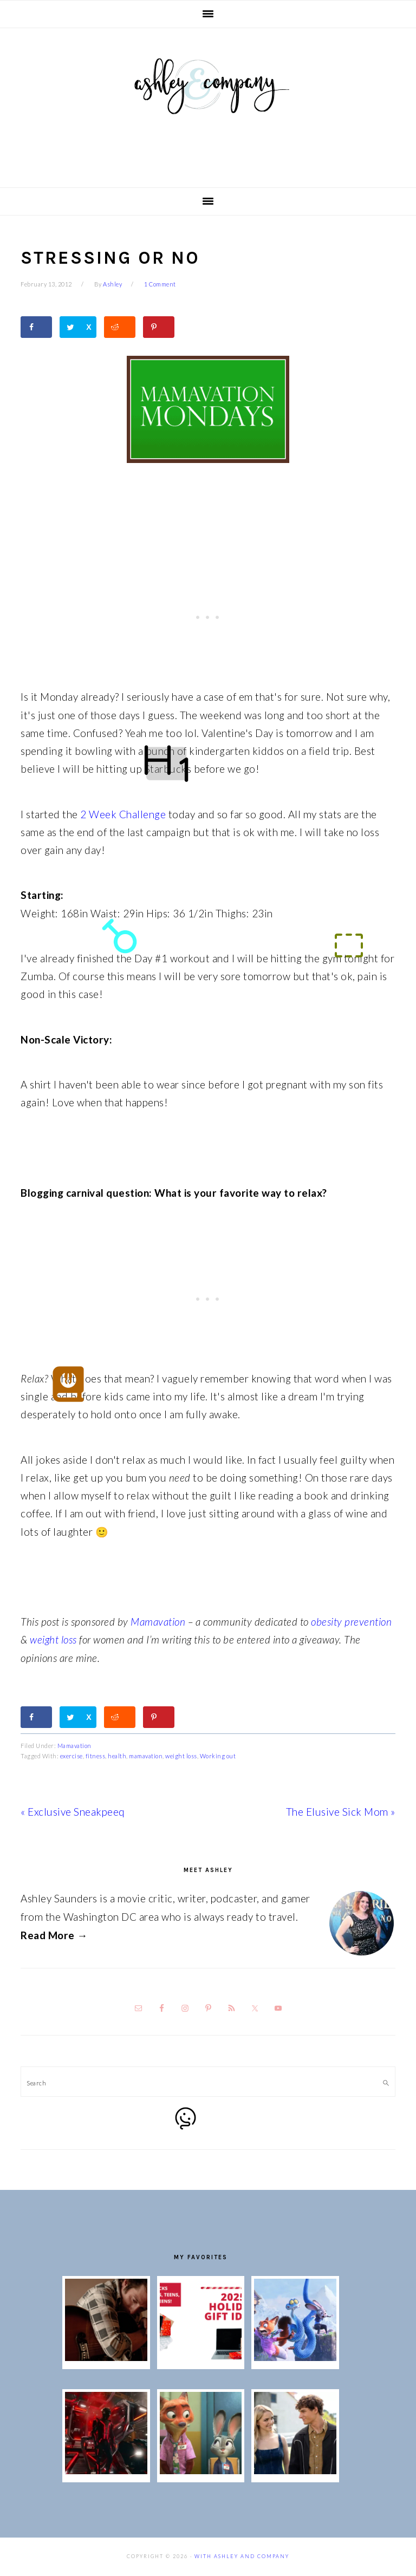  Describe the element at coordinates (68, 1384) in the screenshot. I see `access the jedi archive or journal` at that location.